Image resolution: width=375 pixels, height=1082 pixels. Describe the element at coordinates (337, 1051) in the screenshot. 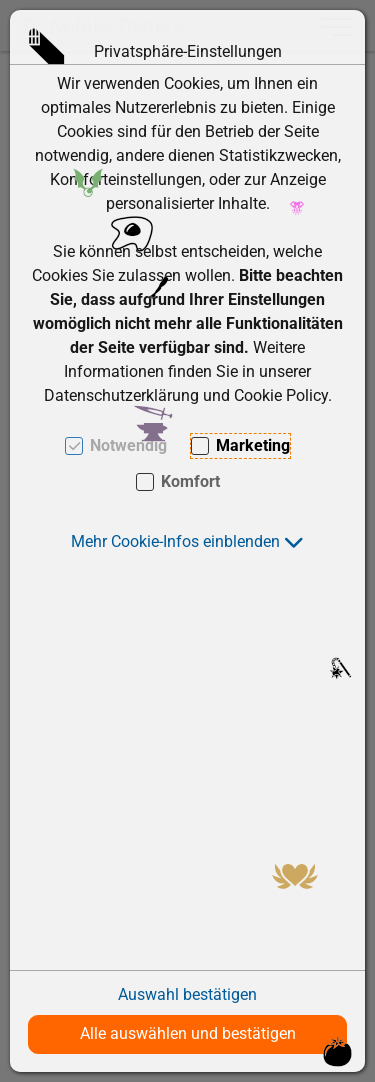

I see `select tomato as an ingredient` at that location.